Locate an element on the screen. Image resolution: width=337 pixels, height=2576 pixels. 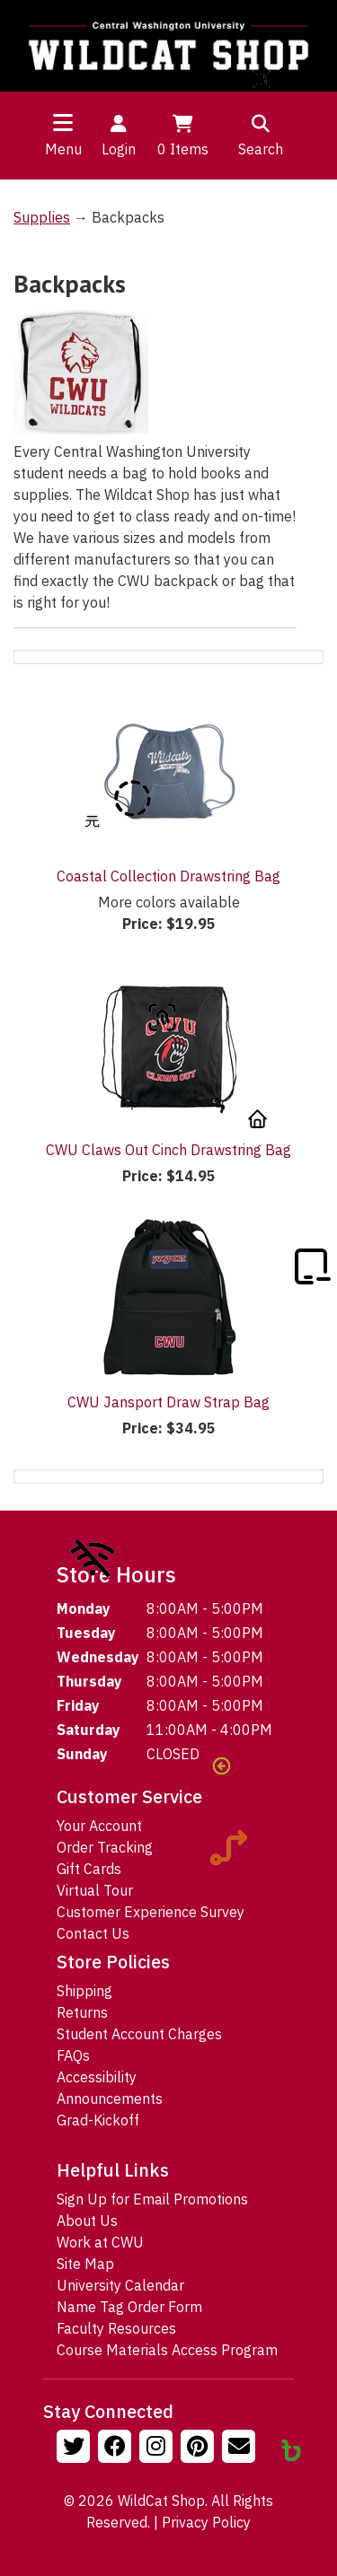
authenticate with fingerprint is located at coordinates (162, 1017).